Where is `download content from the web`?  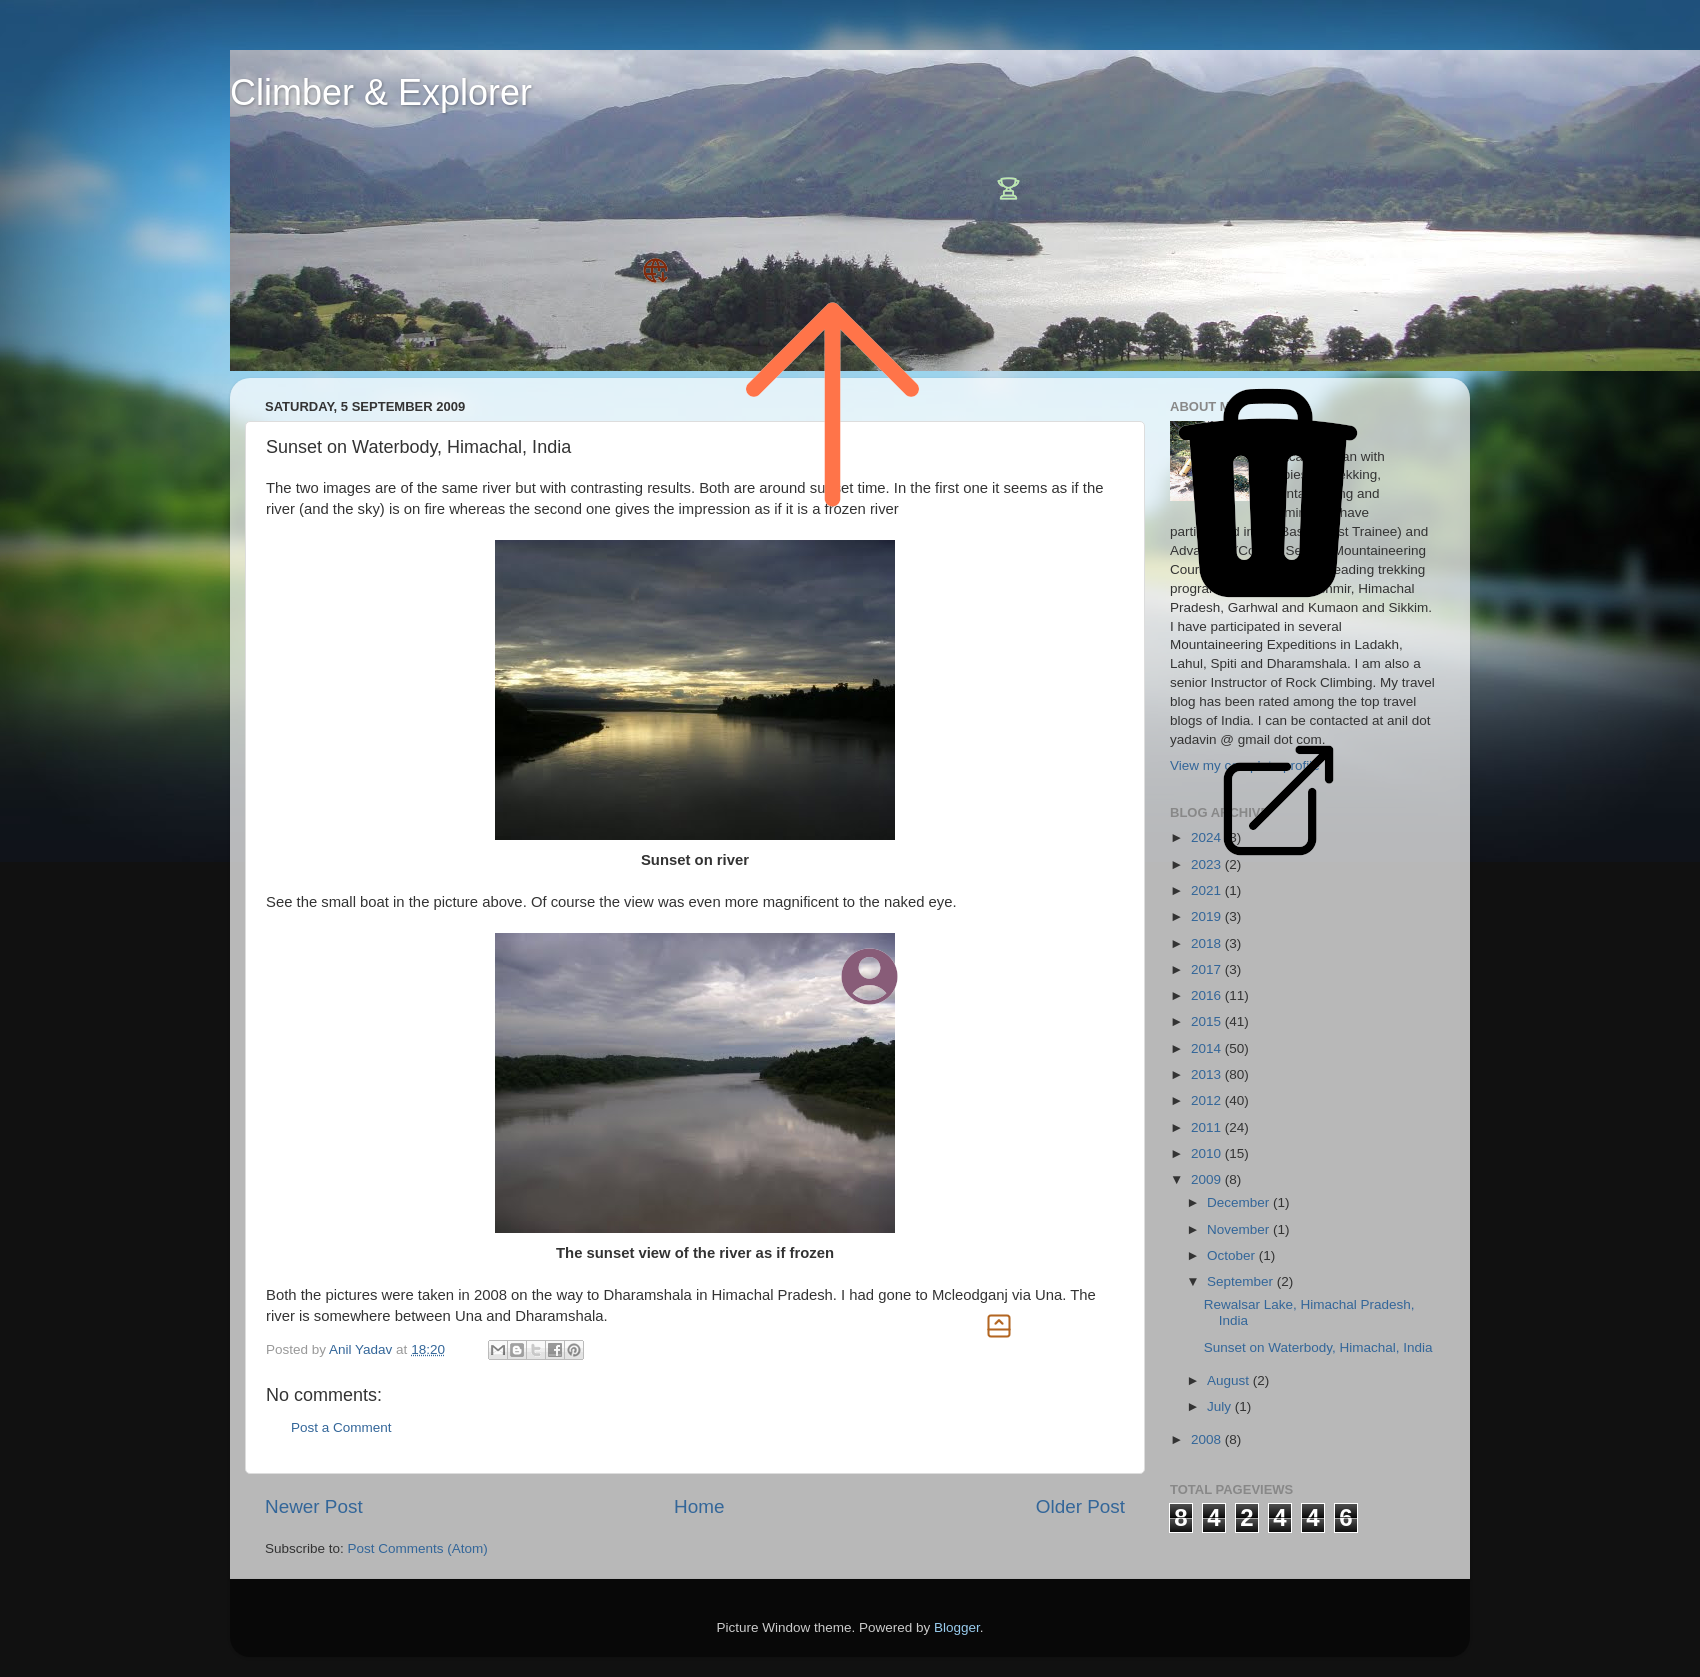
download content from the web is located at coordinates (655, 270).